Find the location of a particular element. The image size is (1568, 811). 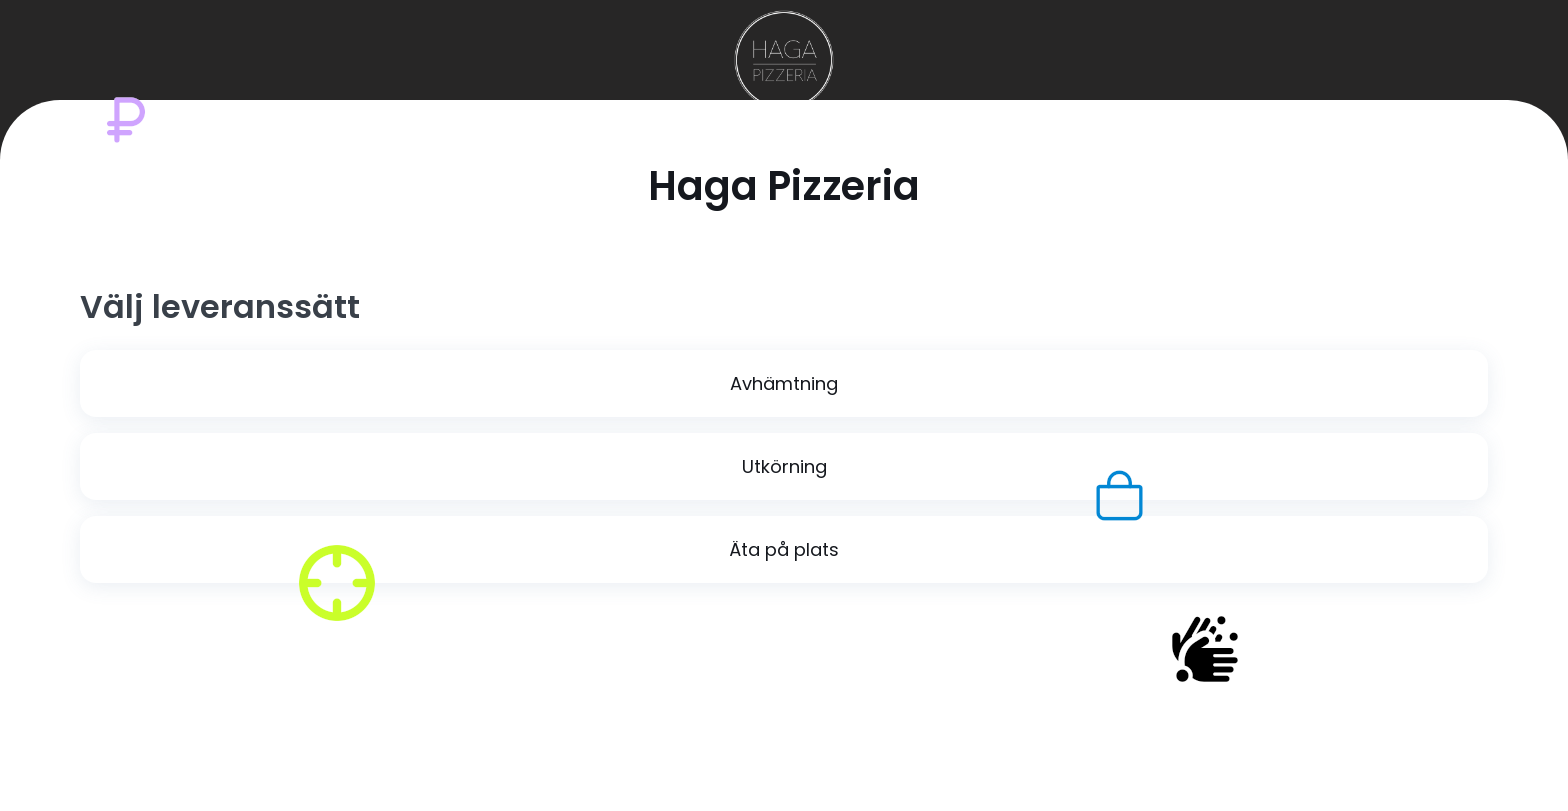

indicates russian ruble currency is located at coordinates (126, 120).